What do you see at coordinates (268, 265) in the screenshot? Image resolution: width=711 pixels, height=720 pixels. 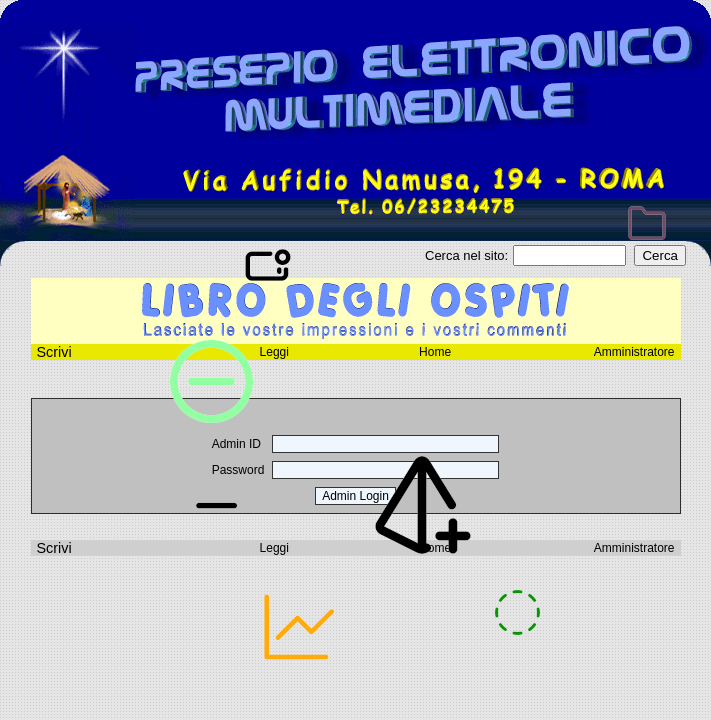 I see `access phone camera settings` at bounding box center [268, 265].